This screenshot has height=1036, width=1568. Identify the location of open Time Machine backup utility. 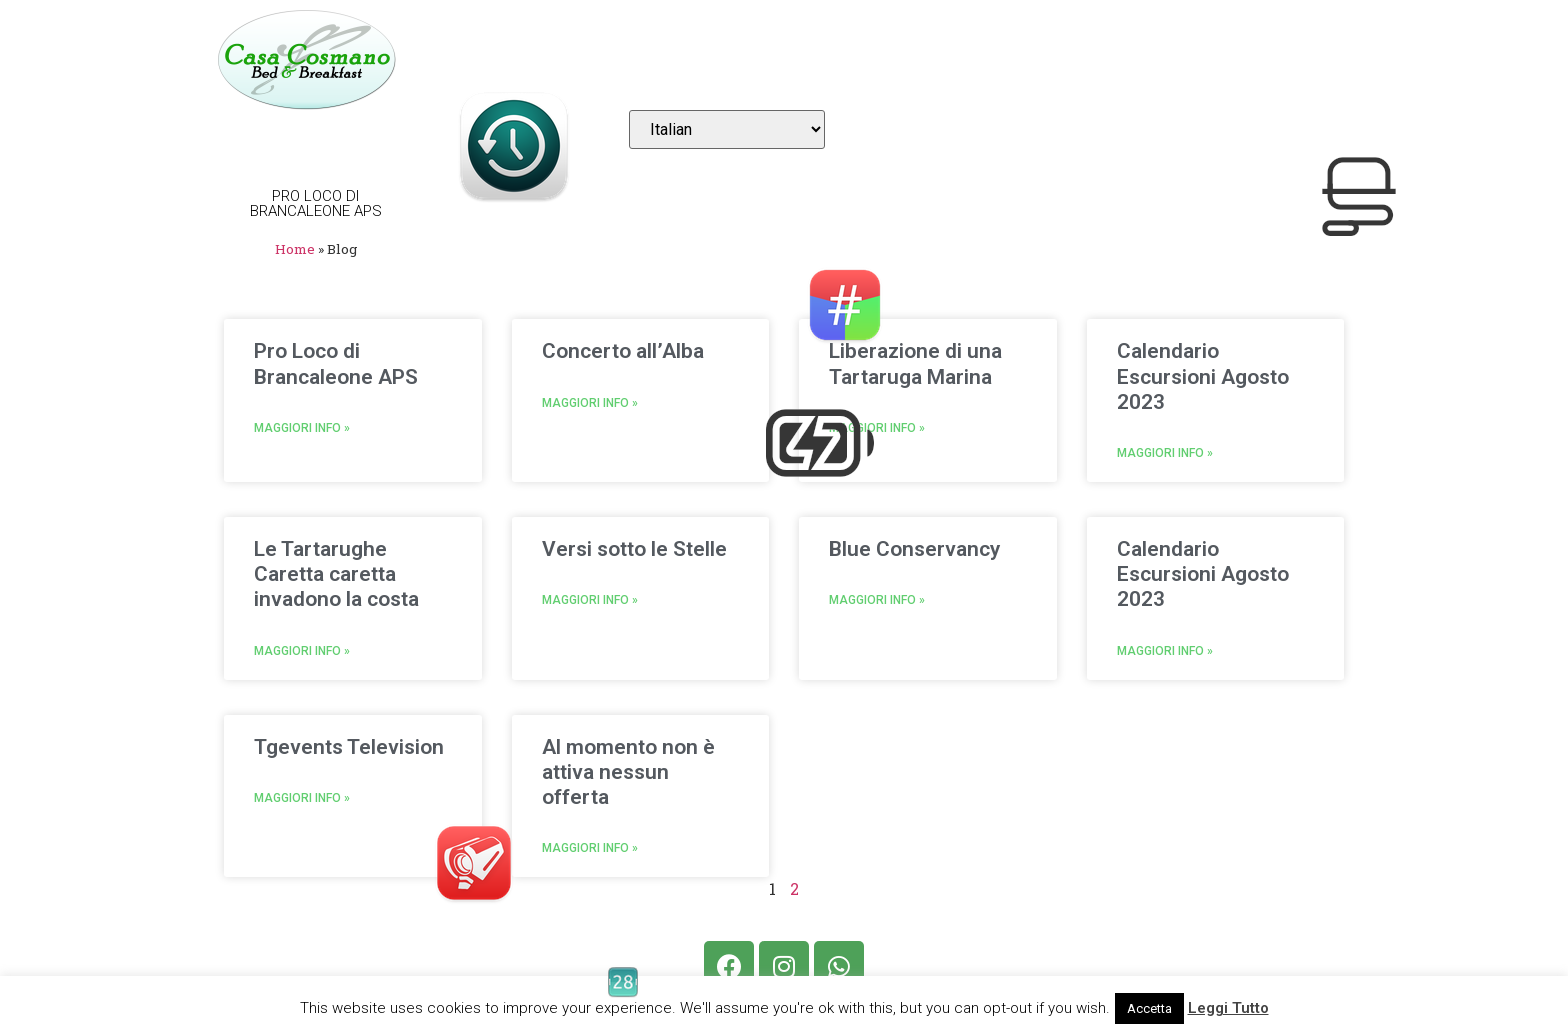
(514, 146).